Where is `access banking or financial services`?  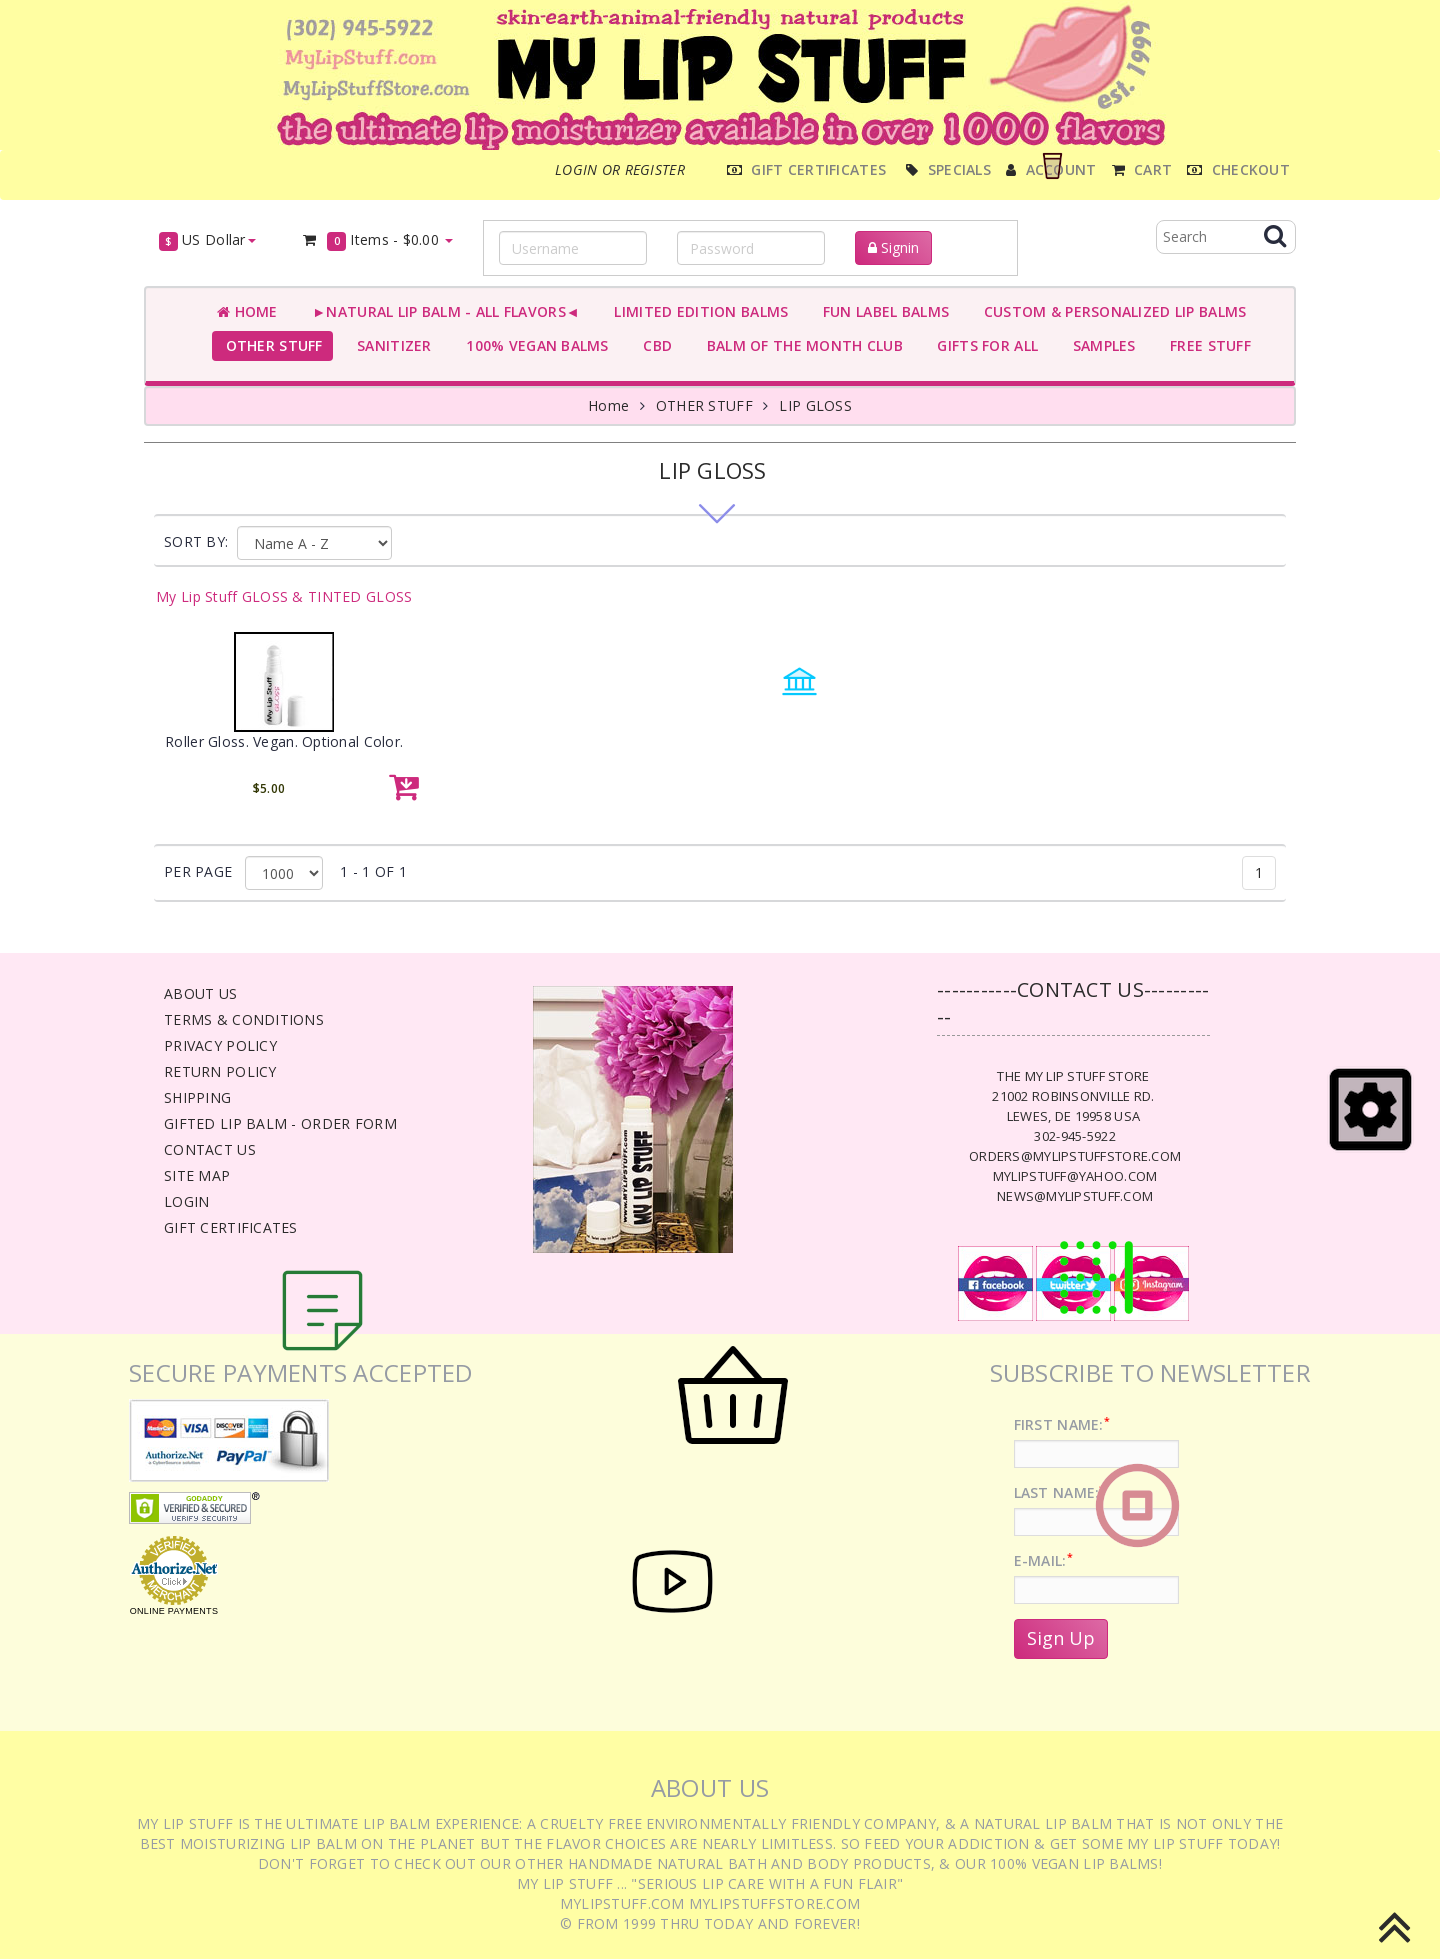 access banking or financial services is located at coordinates (799, 682).